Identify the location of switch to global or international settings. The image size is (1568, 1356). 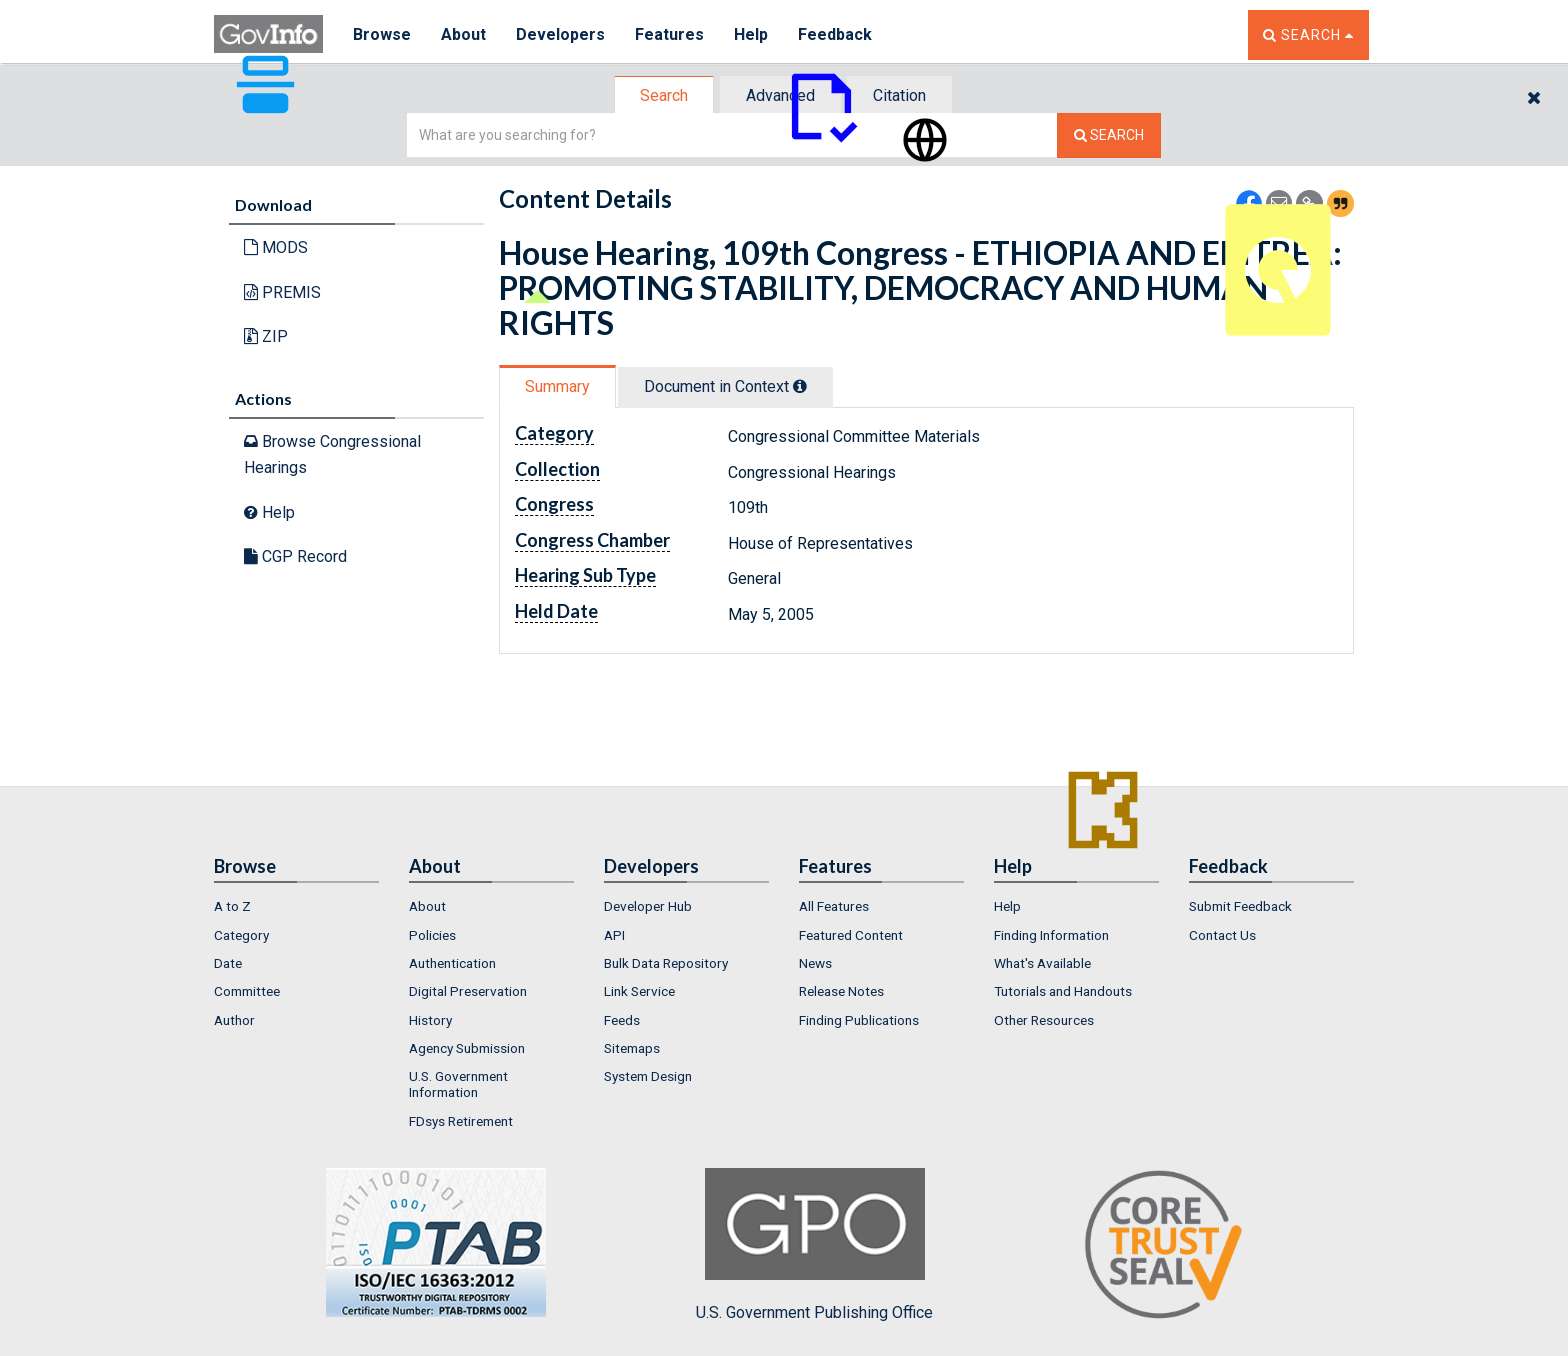
(925, 140).